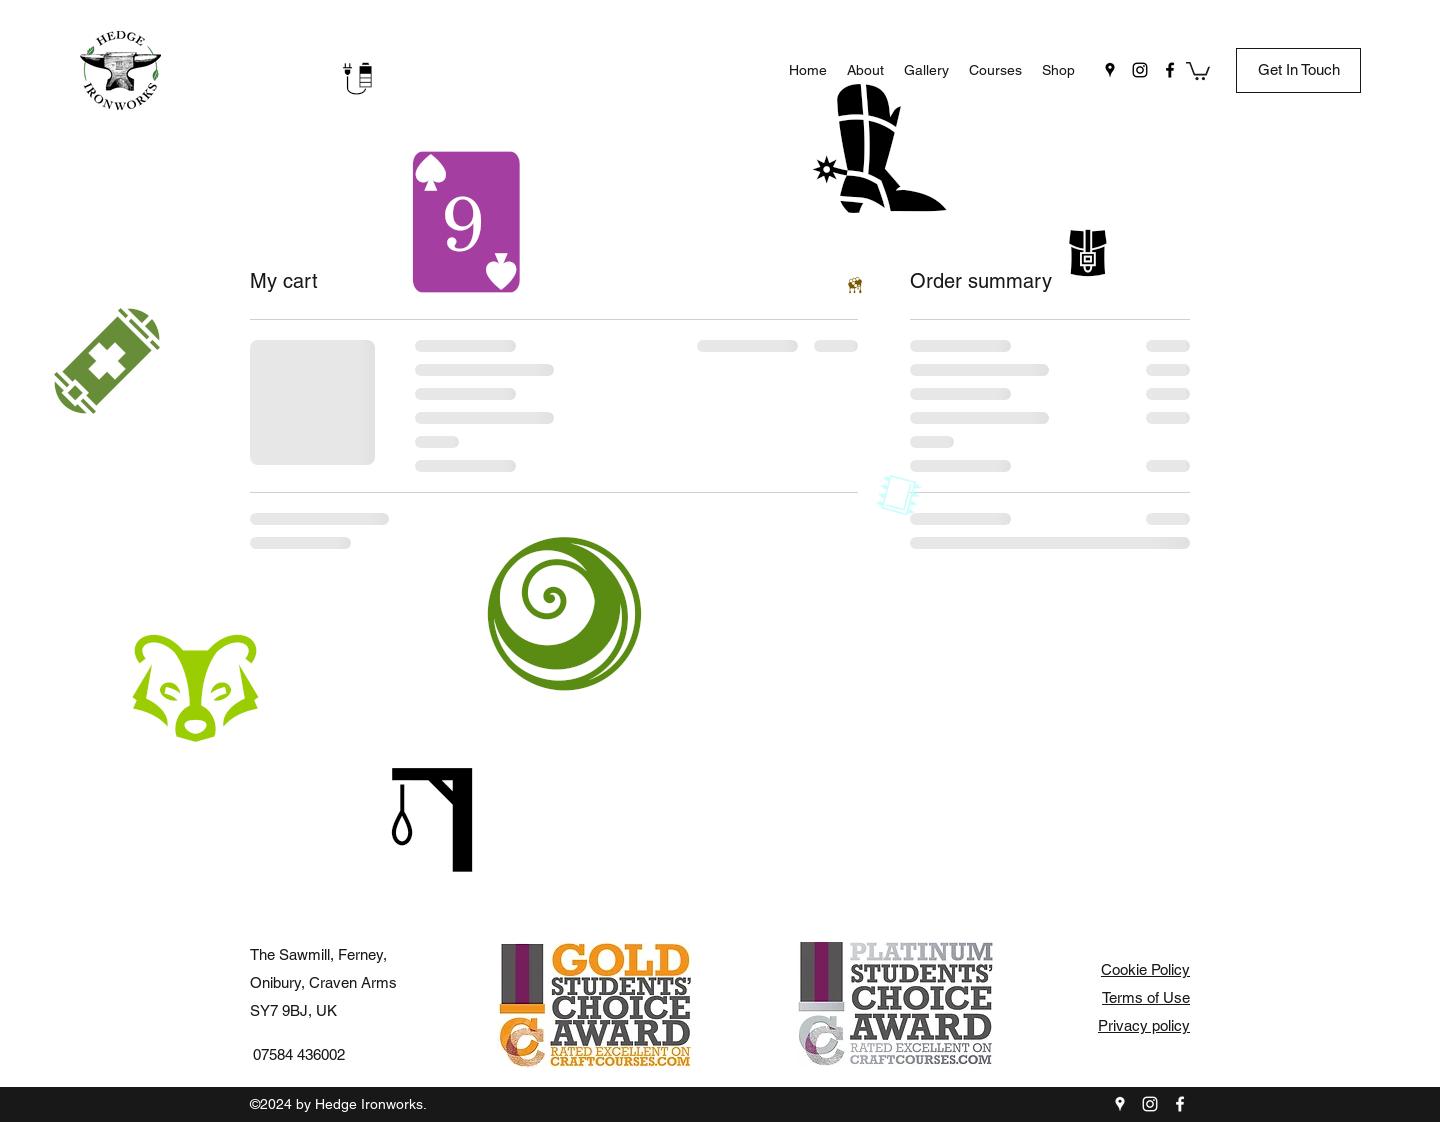  Describe the element at coordinates (879, 148) in the screenshot. I see `select western or cowboy-themed content` at that location.